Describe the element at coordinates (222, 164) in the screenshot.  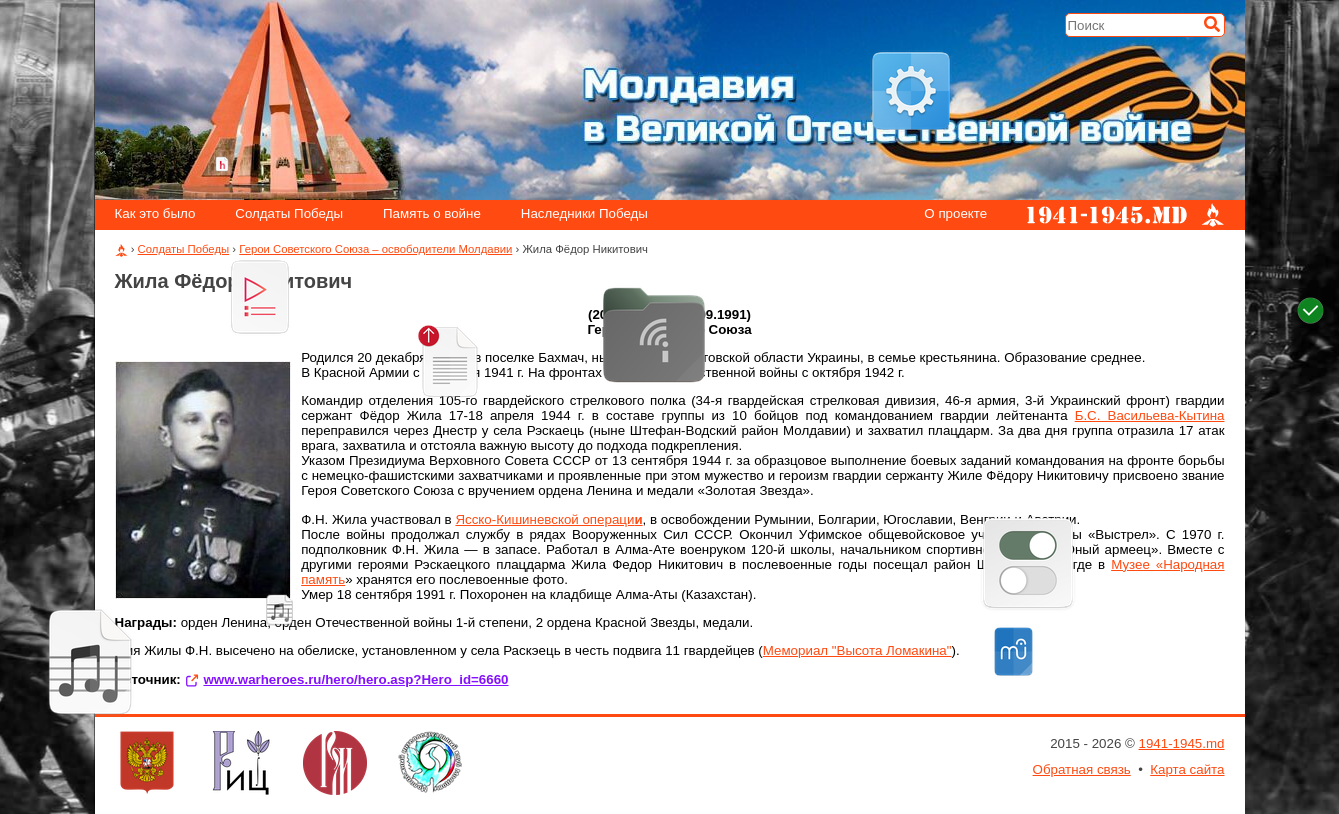
I see `c/c++ header file` at that location.